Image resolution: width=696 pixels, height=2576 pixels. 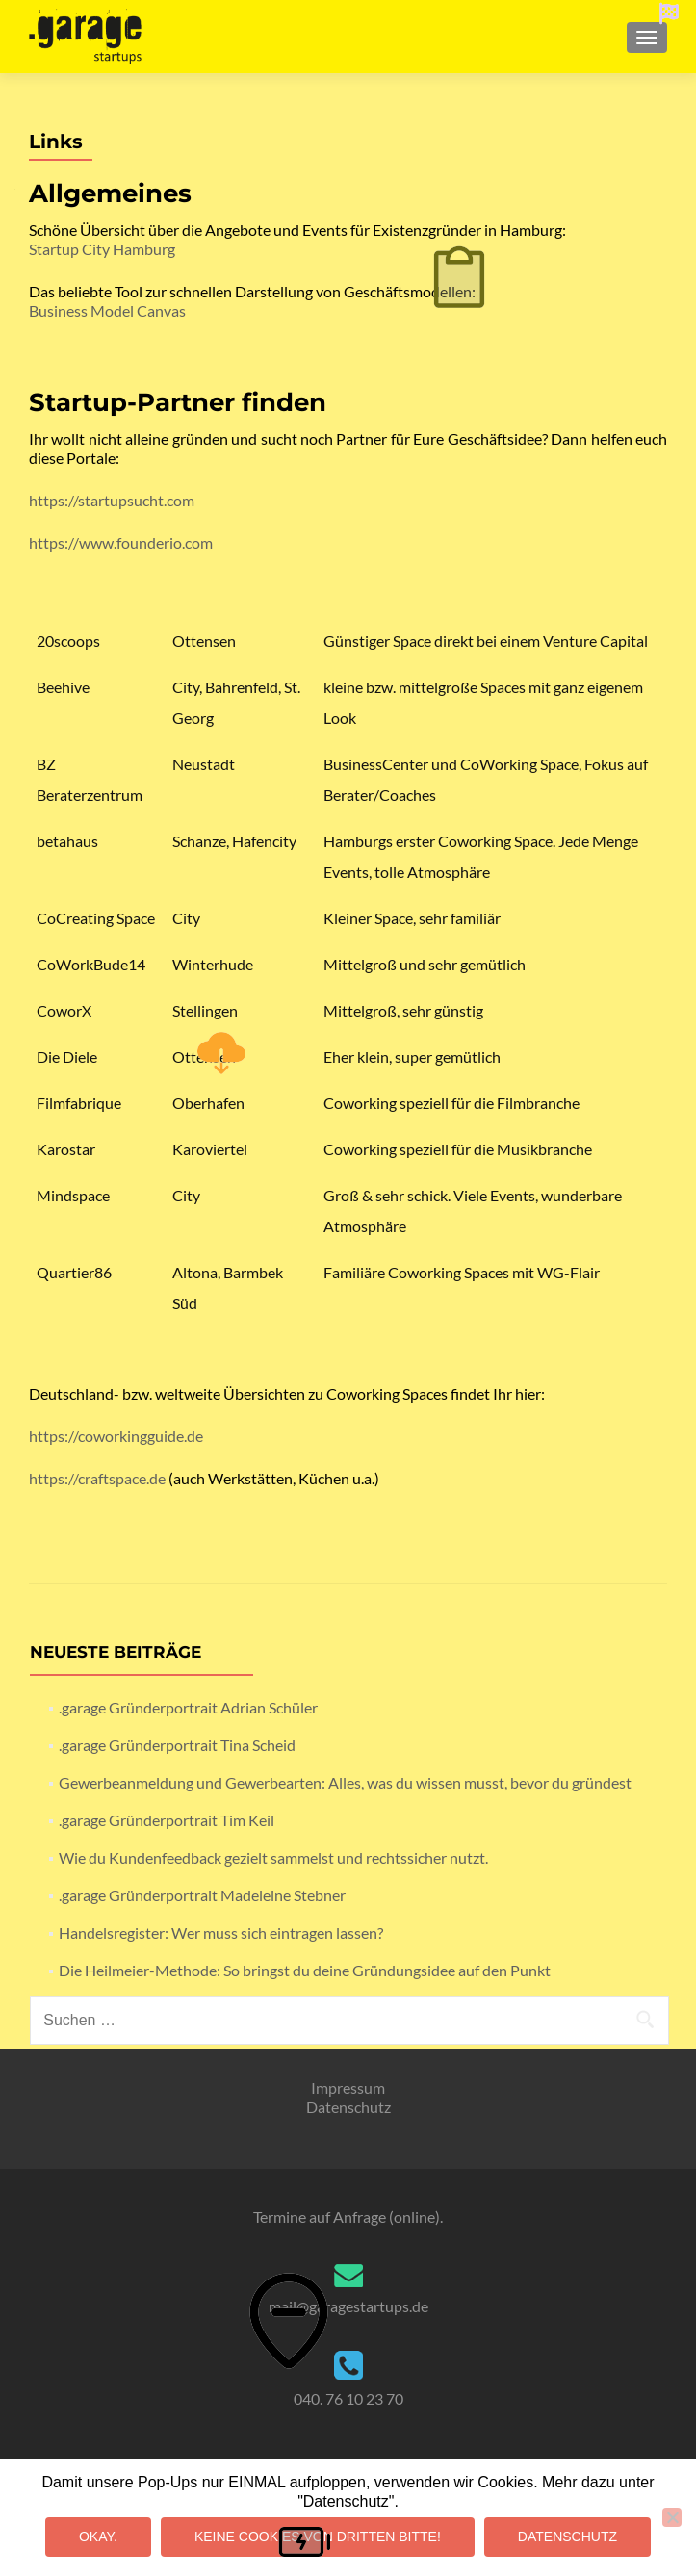 What do you see at coordinates (669, 13) in the screenshot?
I see `indicates completion or finish point` at bounding box center [669, 13].